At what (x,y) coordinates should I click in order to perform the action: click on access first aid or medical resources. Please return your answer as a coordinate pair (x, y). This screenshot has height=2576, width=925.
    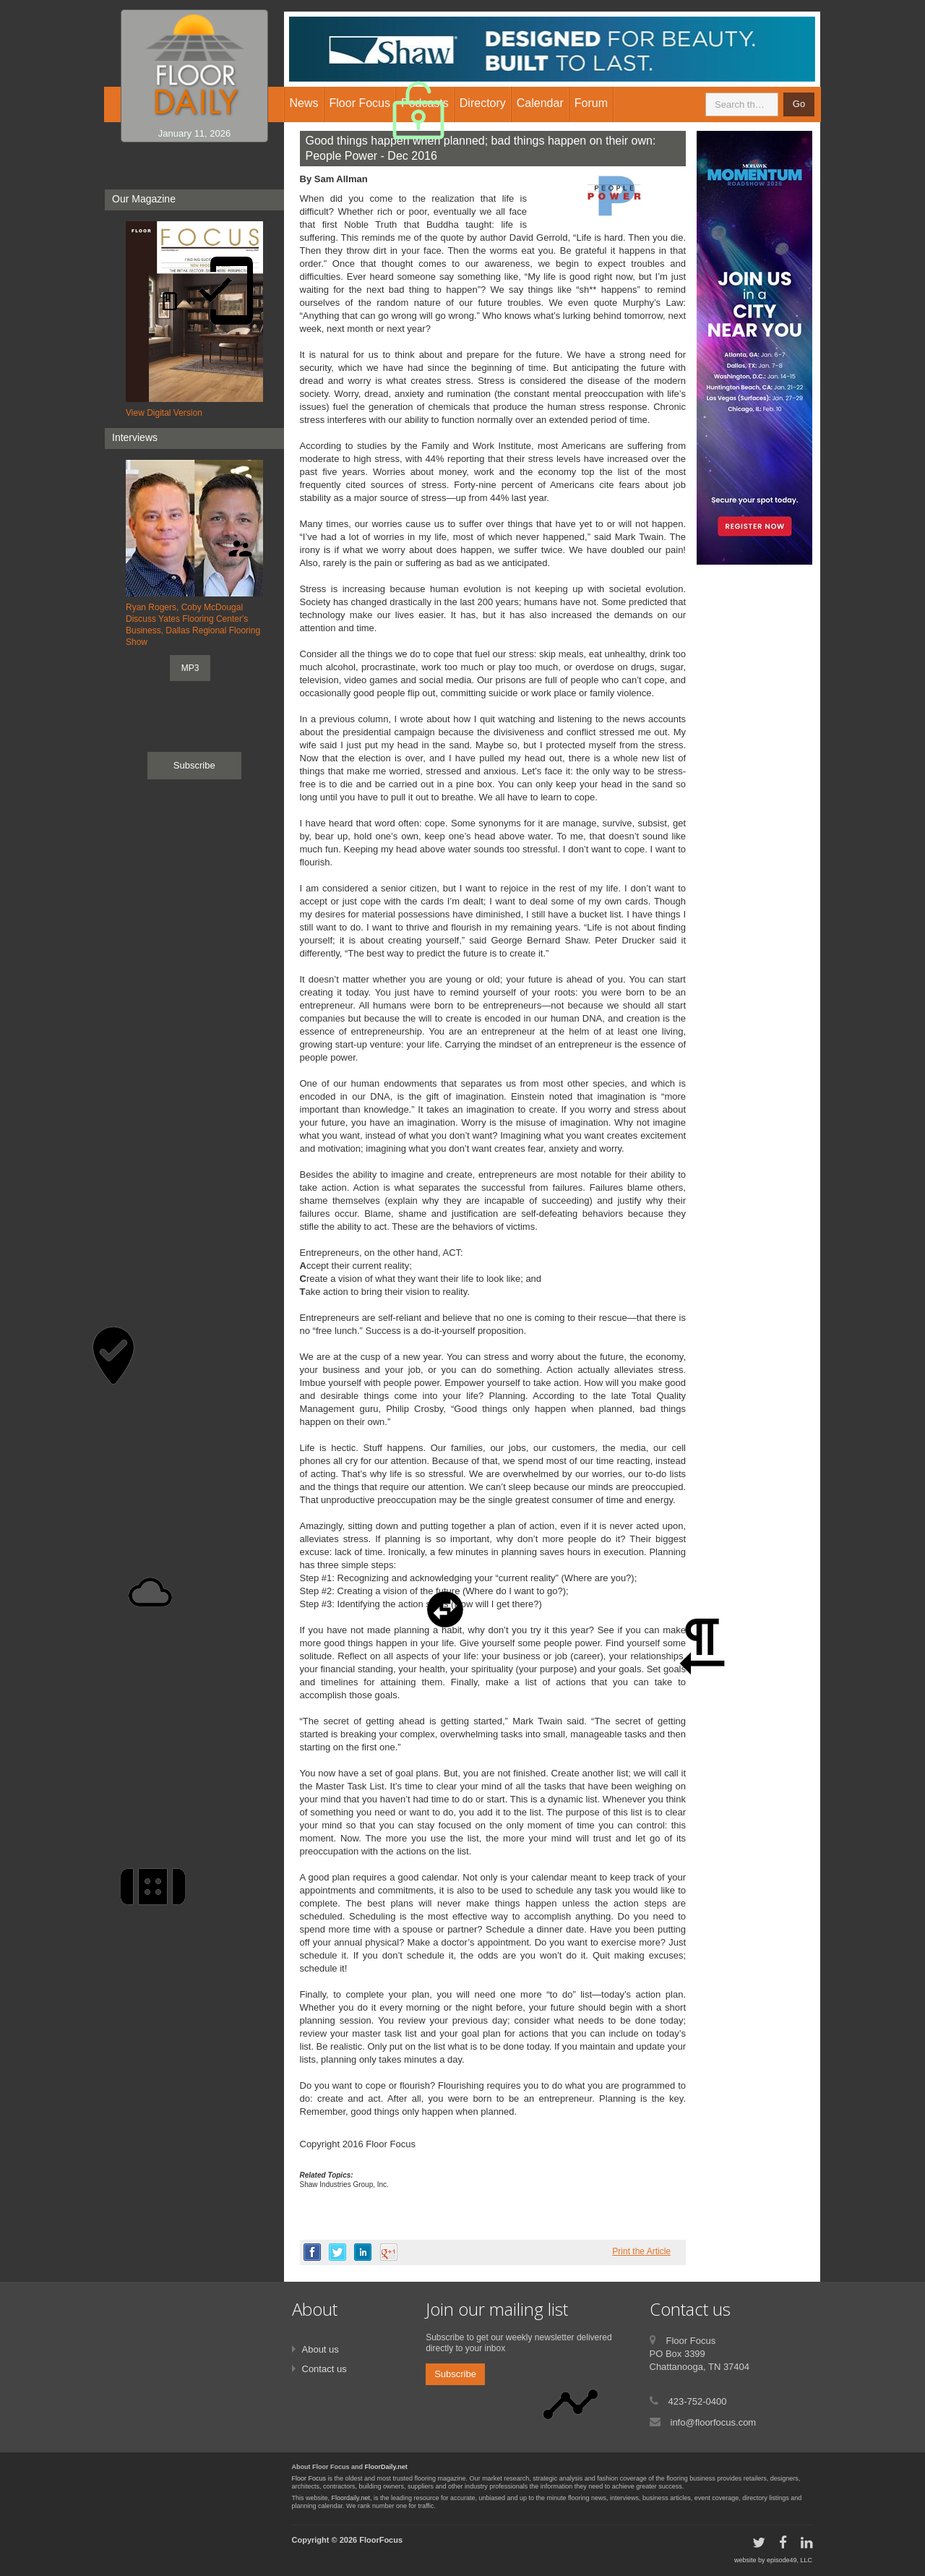
    Looking at the image, I should click on (152, 1886).